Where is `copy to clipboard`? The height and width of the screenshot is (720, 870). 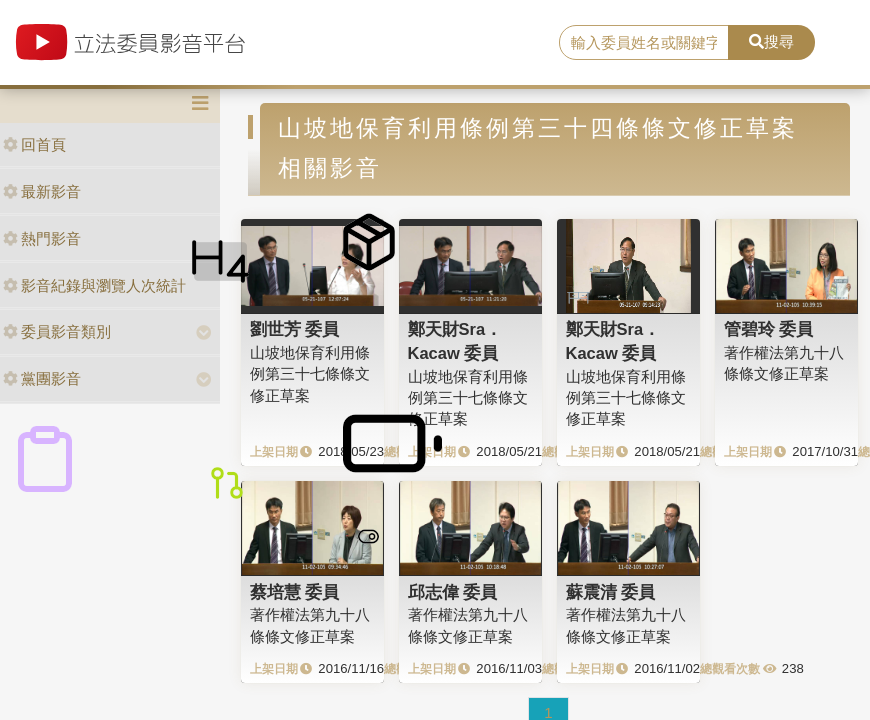 copy to clipboard is located at coordinates (45, 459).